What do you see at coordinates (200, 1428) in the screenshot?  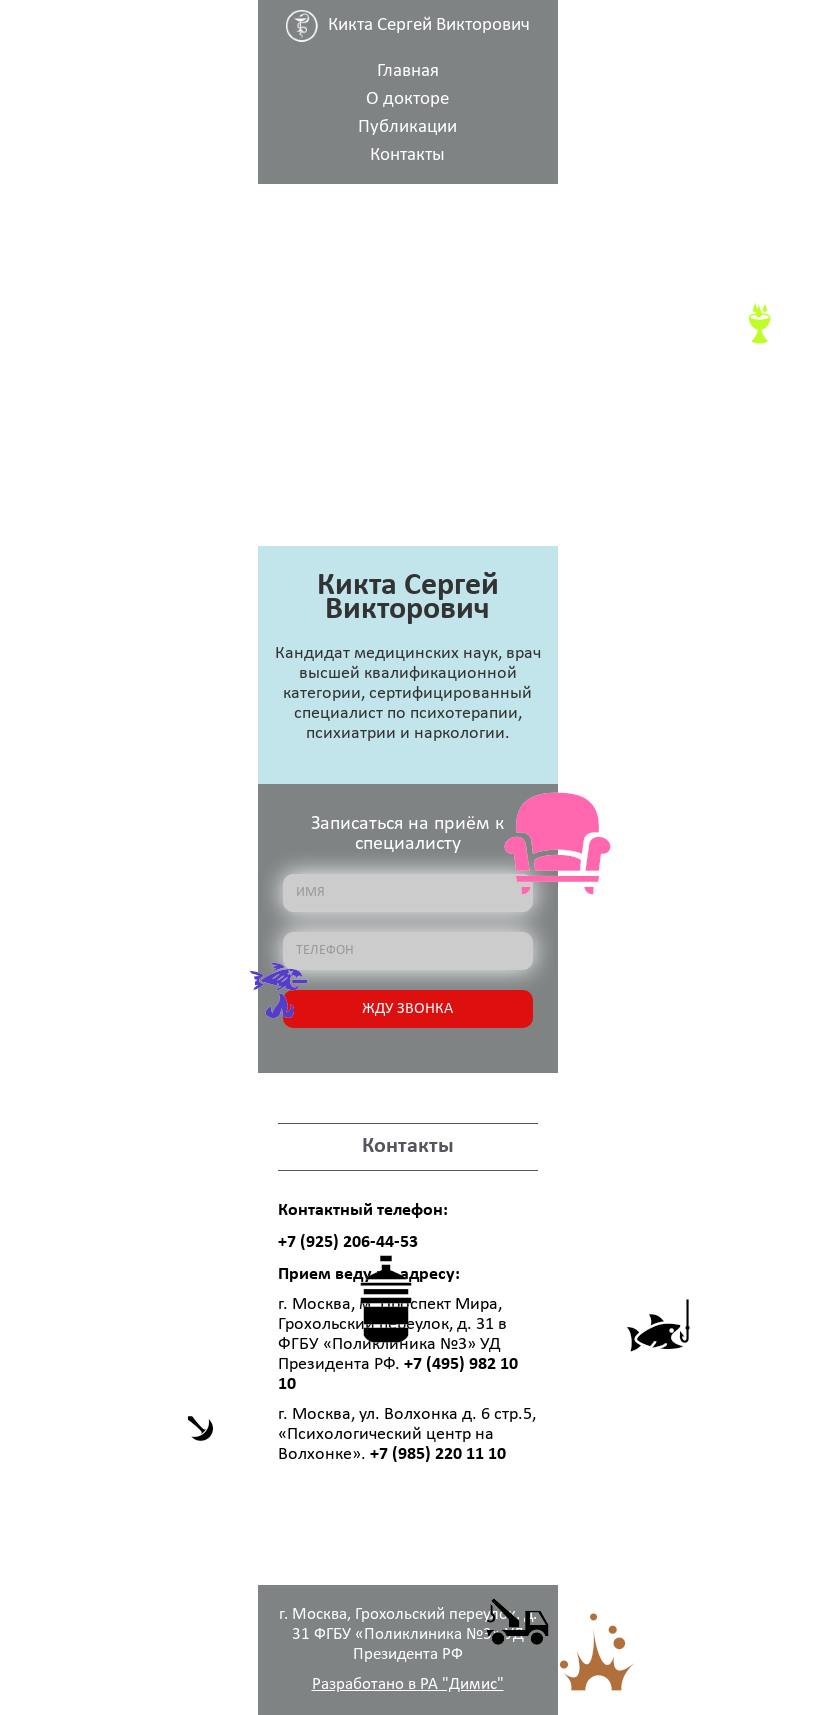 I see `select crescent blade weapon in game inventory` at bounding box center [200, 1428].